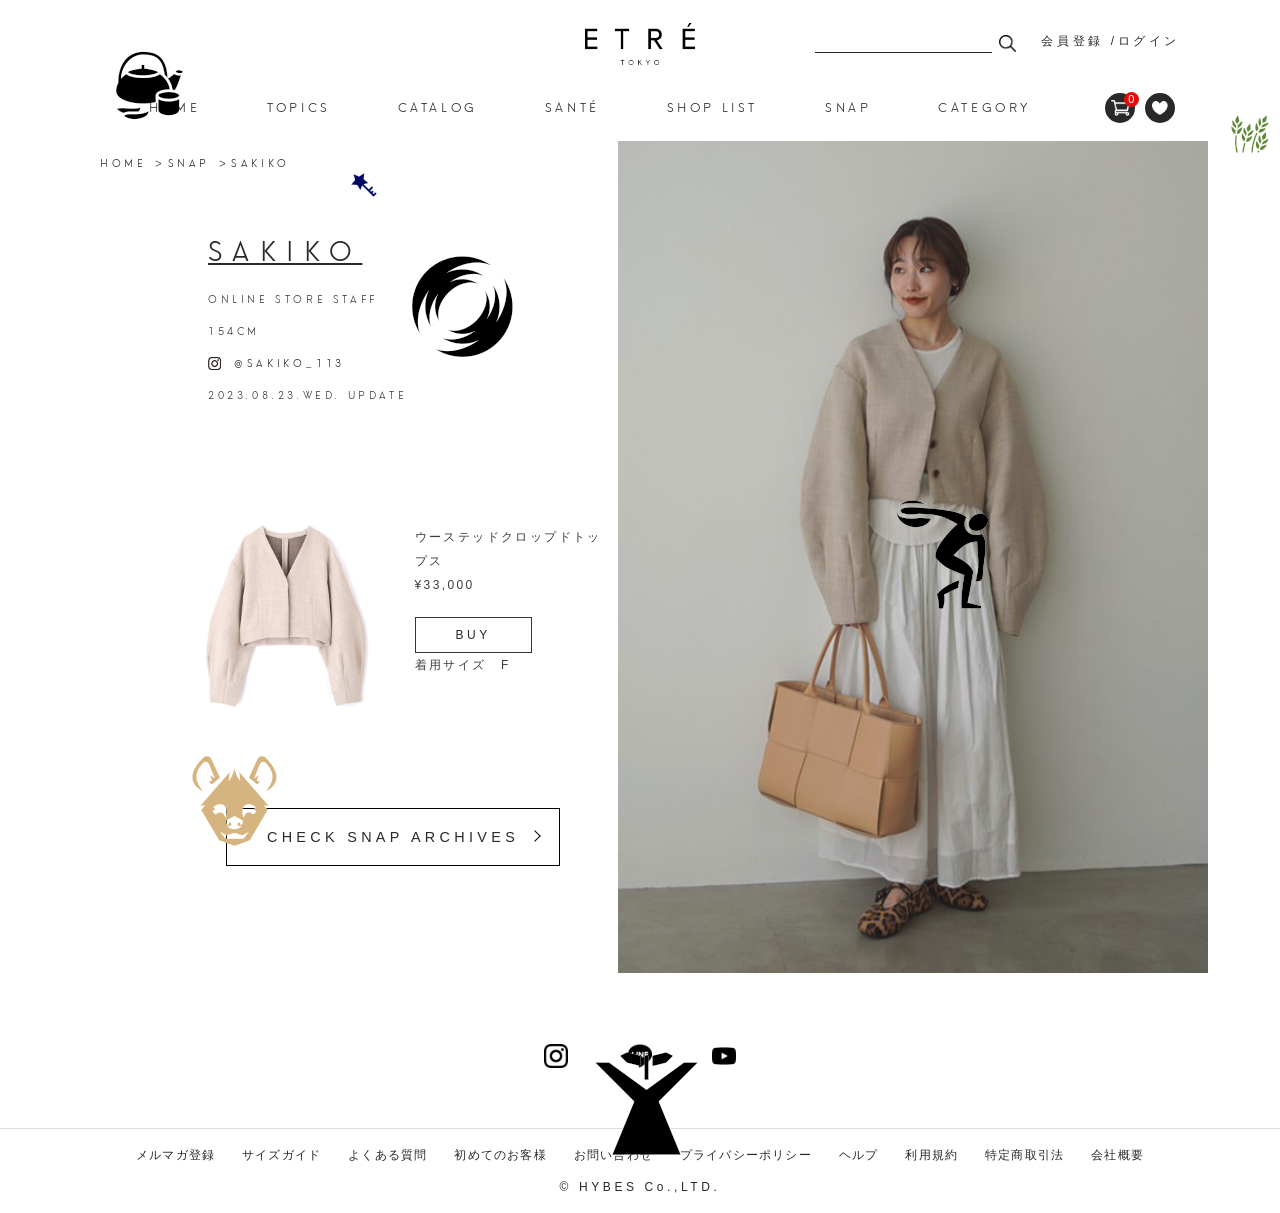 Image resolution: width=1280 pixels, height=1213 pixels. Describe the element at coordinates (942, 554) in the screenshot. I see `access discus throw or athletics events` at that location.